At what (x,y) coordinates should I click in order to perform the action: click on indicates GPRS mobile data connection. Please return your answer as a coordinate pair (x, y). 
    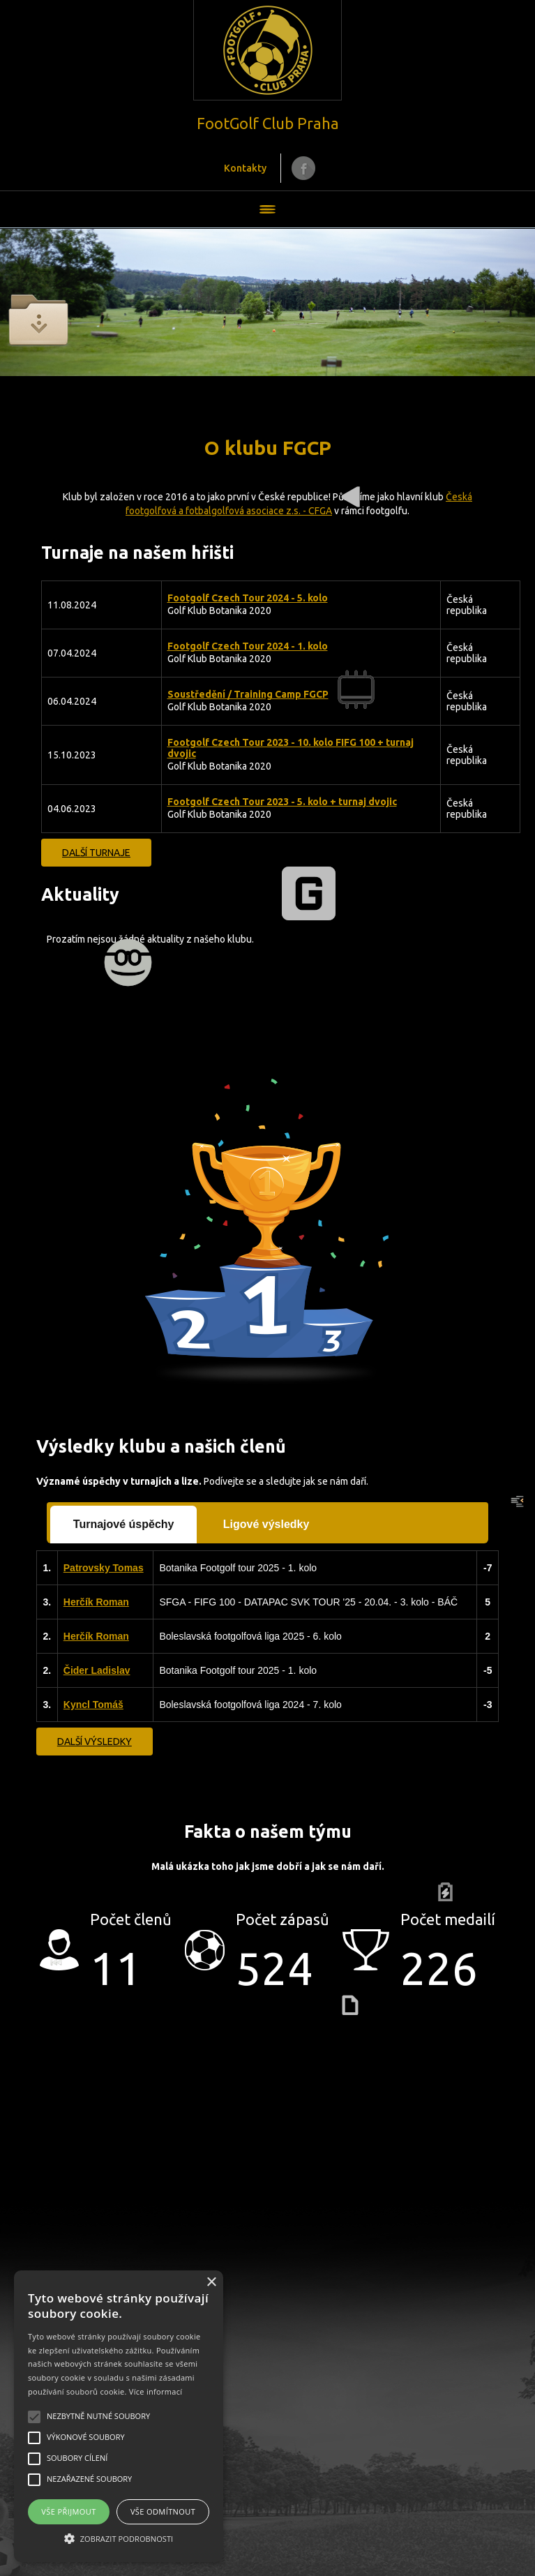
    Looking at the image, I should click on (308, 893).